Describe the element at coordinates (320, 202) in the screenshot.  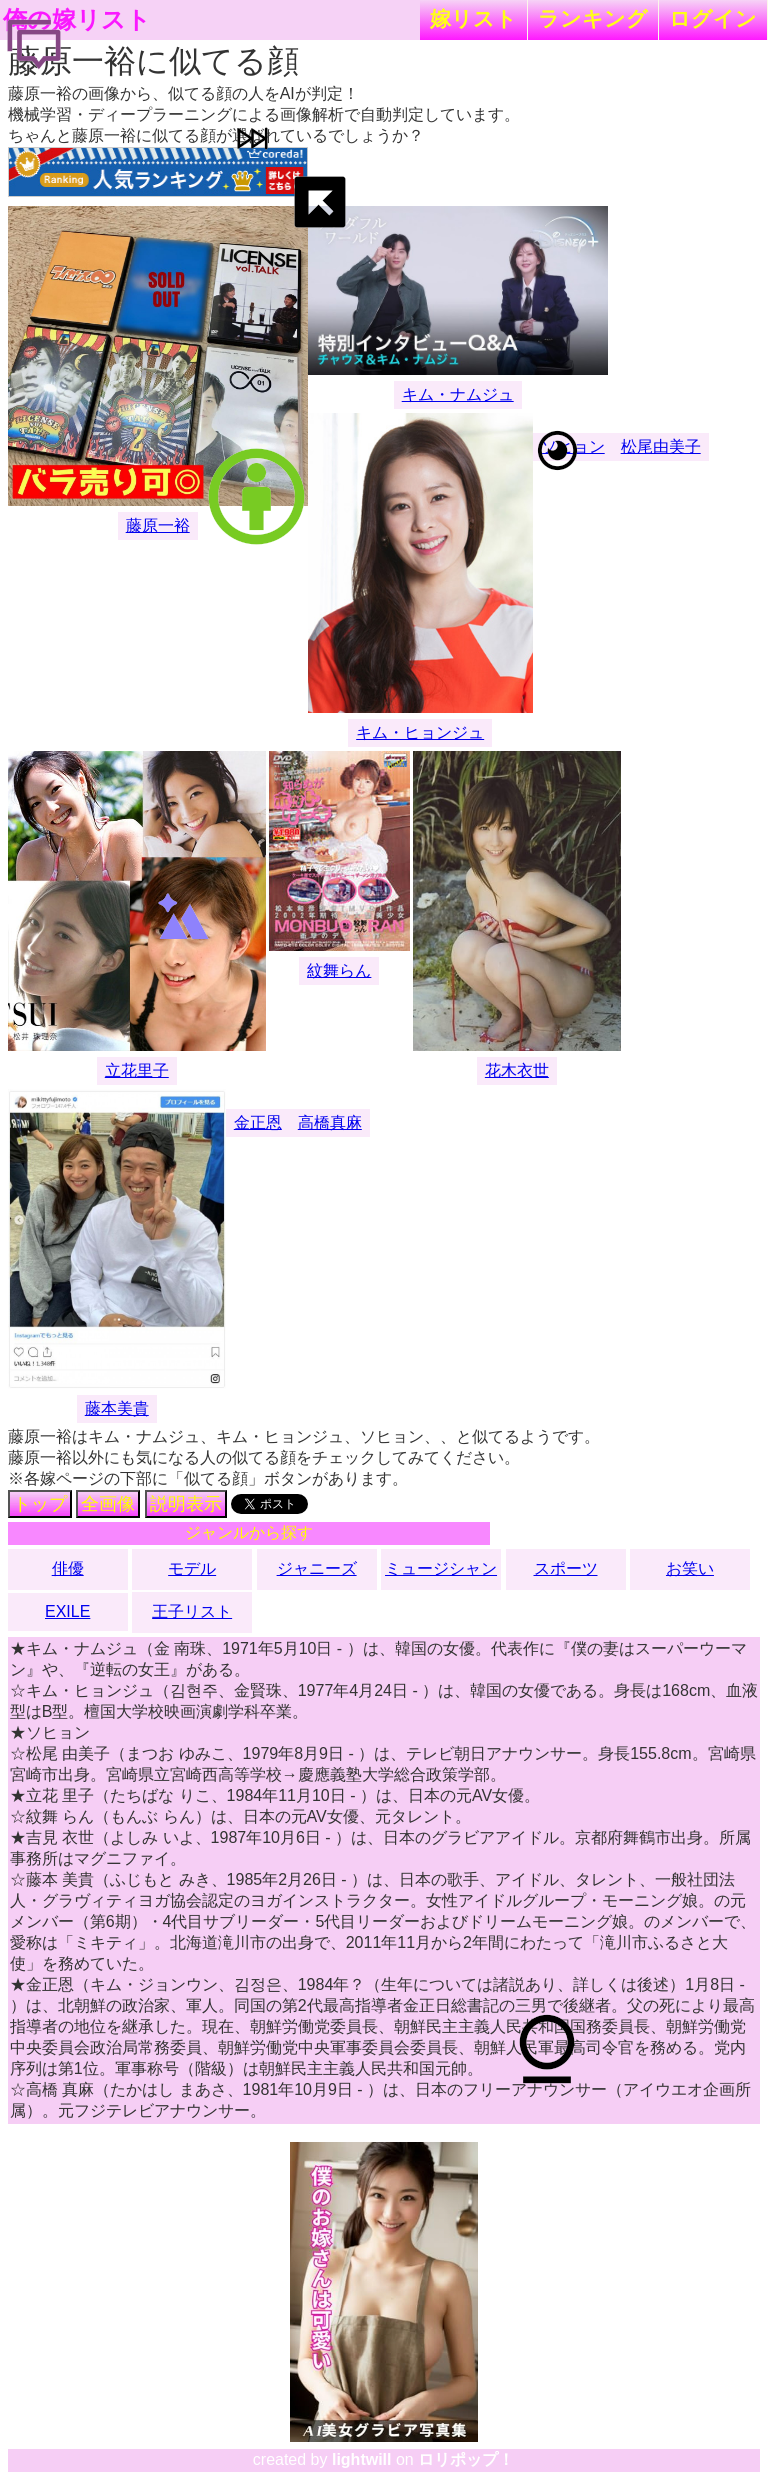
I see `navigate back to previous section` at that location.